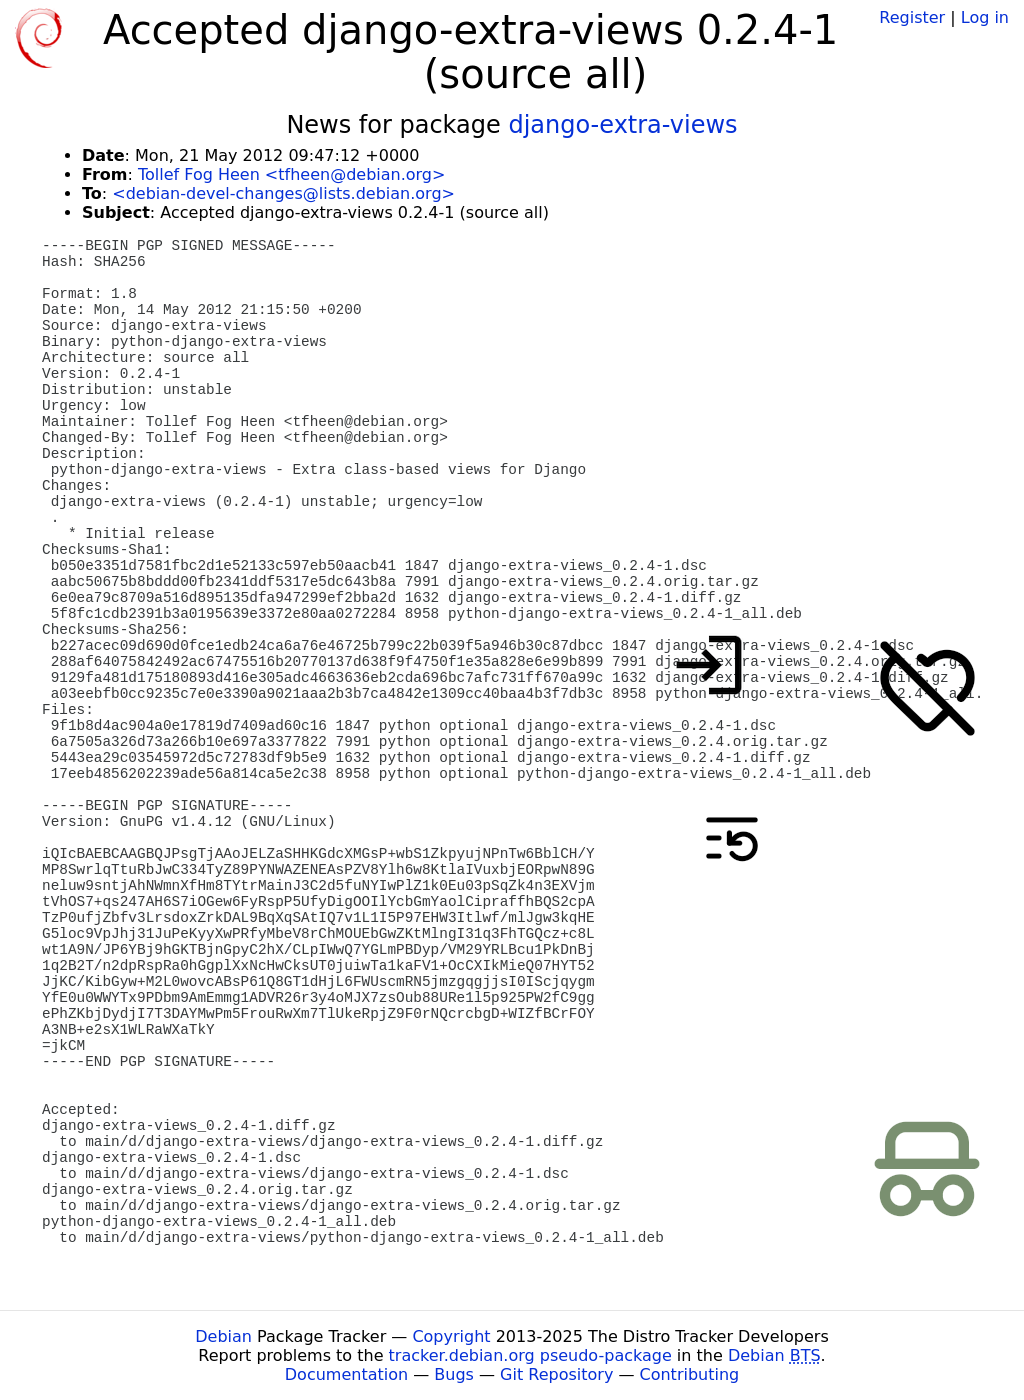  I want to click on remove from favorites, so click(927, 688).